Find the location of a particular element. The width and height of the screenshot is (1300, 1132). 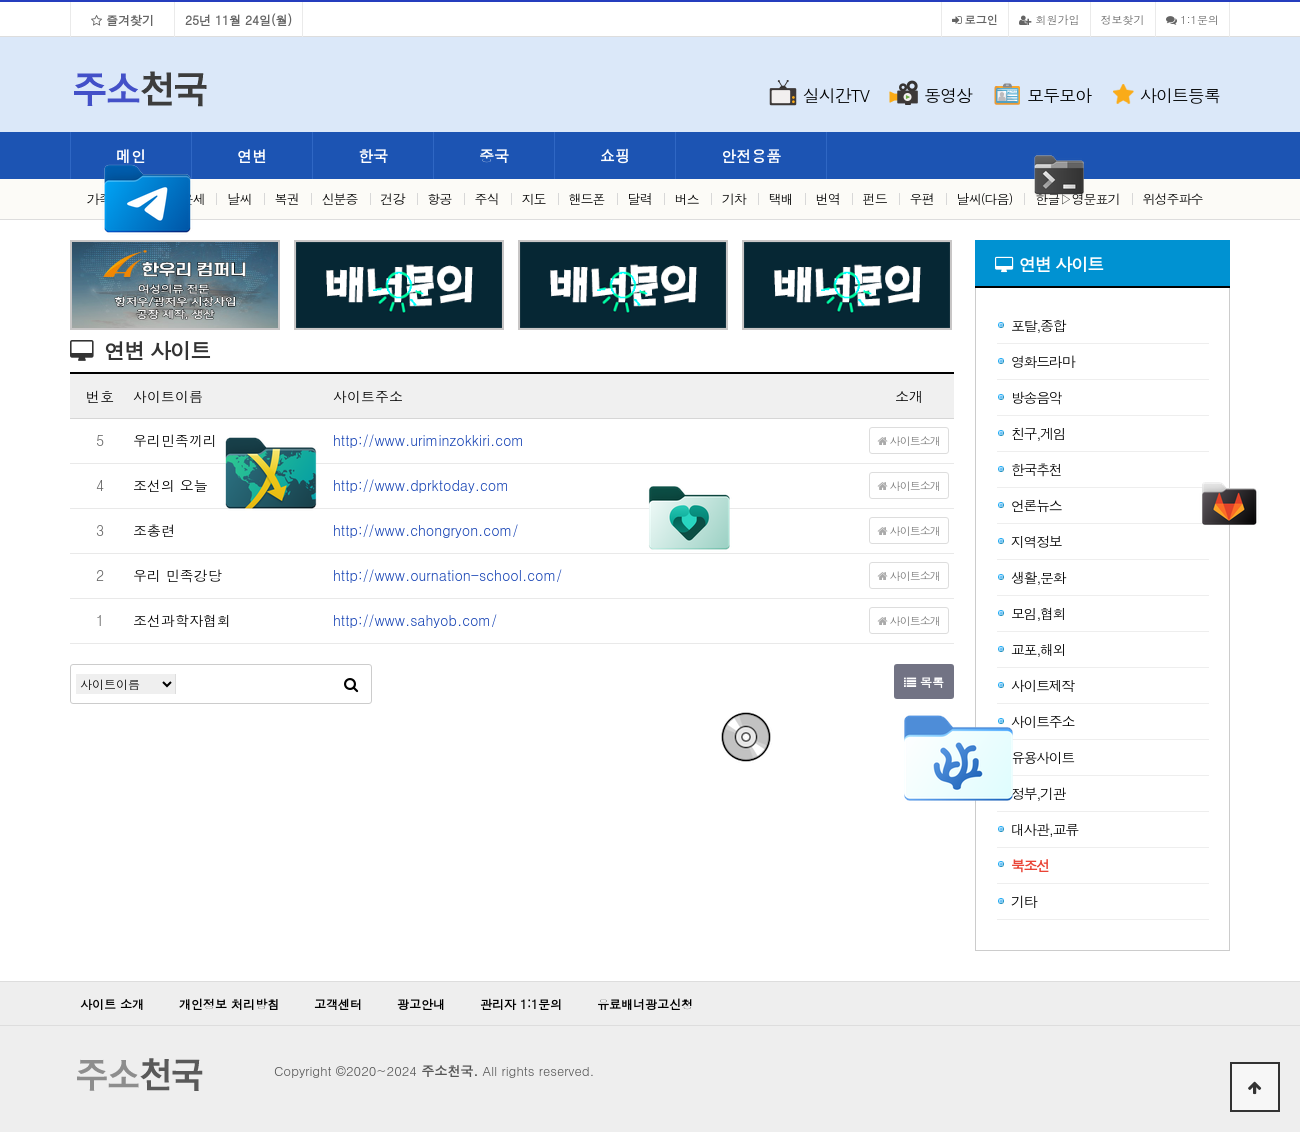

folder containing VSCodium projects or files is located at coordinates (958, 761).